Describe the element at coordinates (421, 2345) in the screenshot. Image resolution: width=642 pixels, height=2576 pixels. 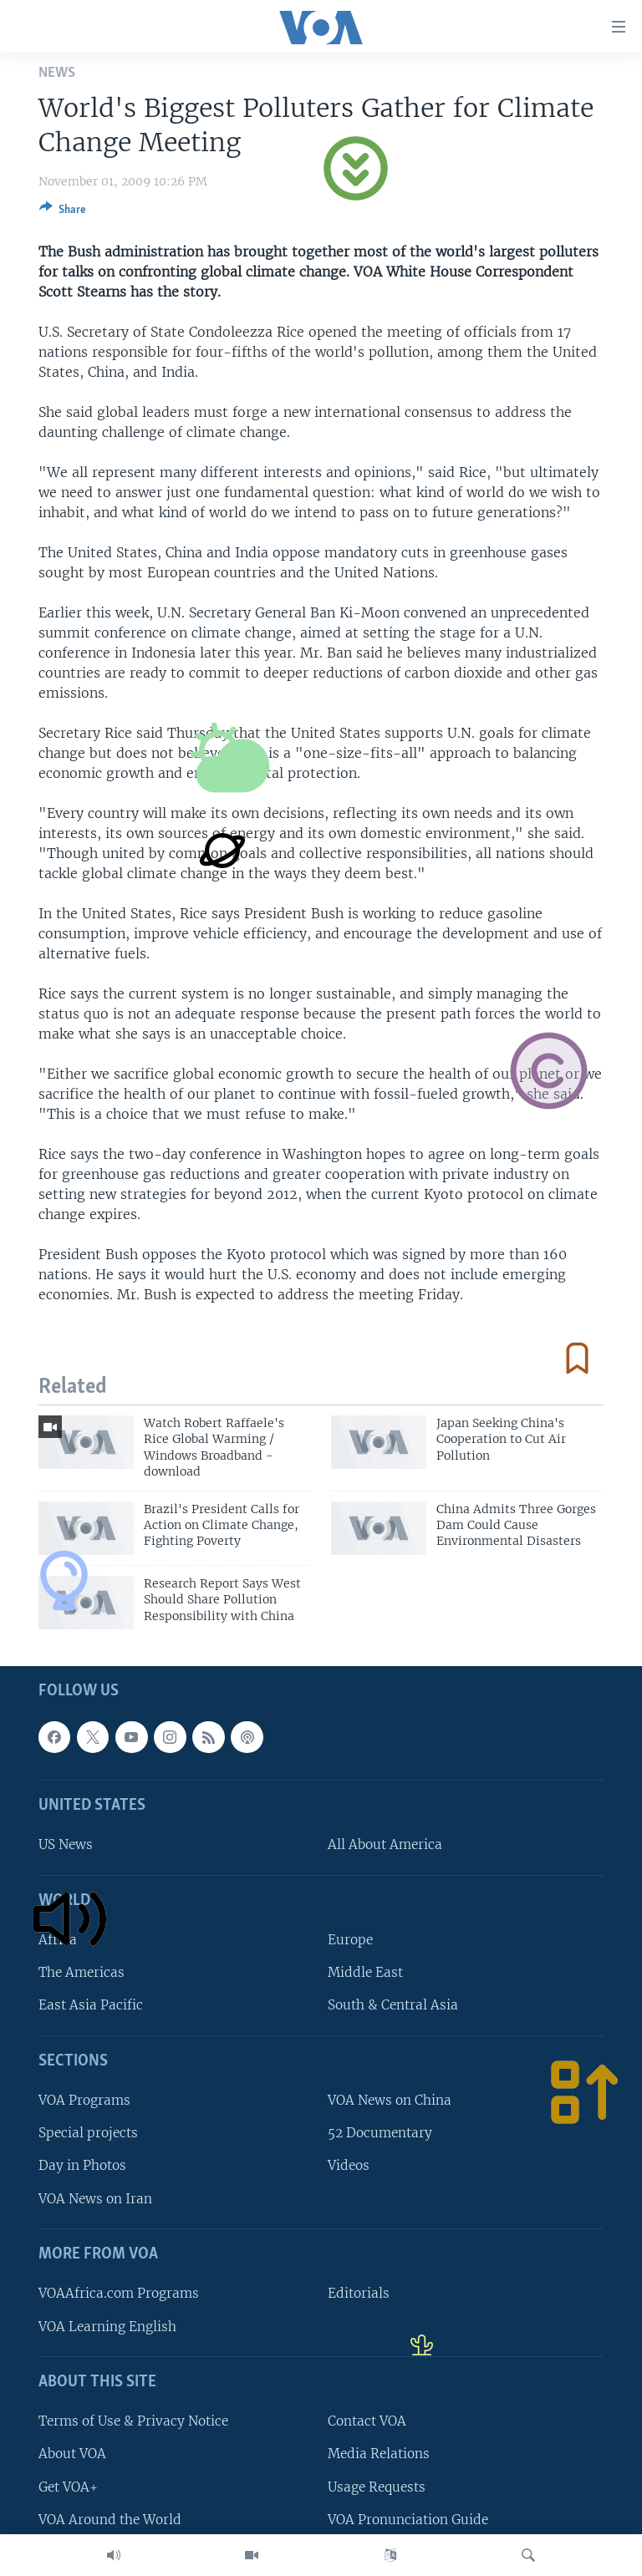
I see `indicates desert or arid climate setting` at that location.